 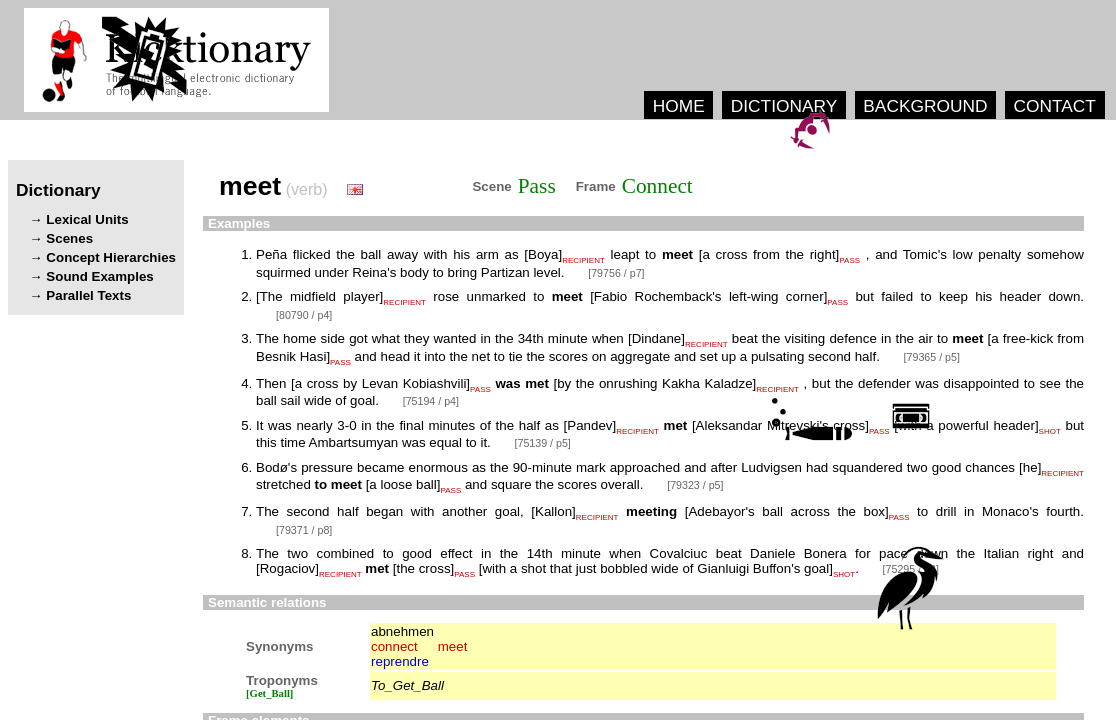 What do you see at coordinates (911, 417) in the screenshot?
I see `access retro or archived video content` at bounding box center [911, 417].